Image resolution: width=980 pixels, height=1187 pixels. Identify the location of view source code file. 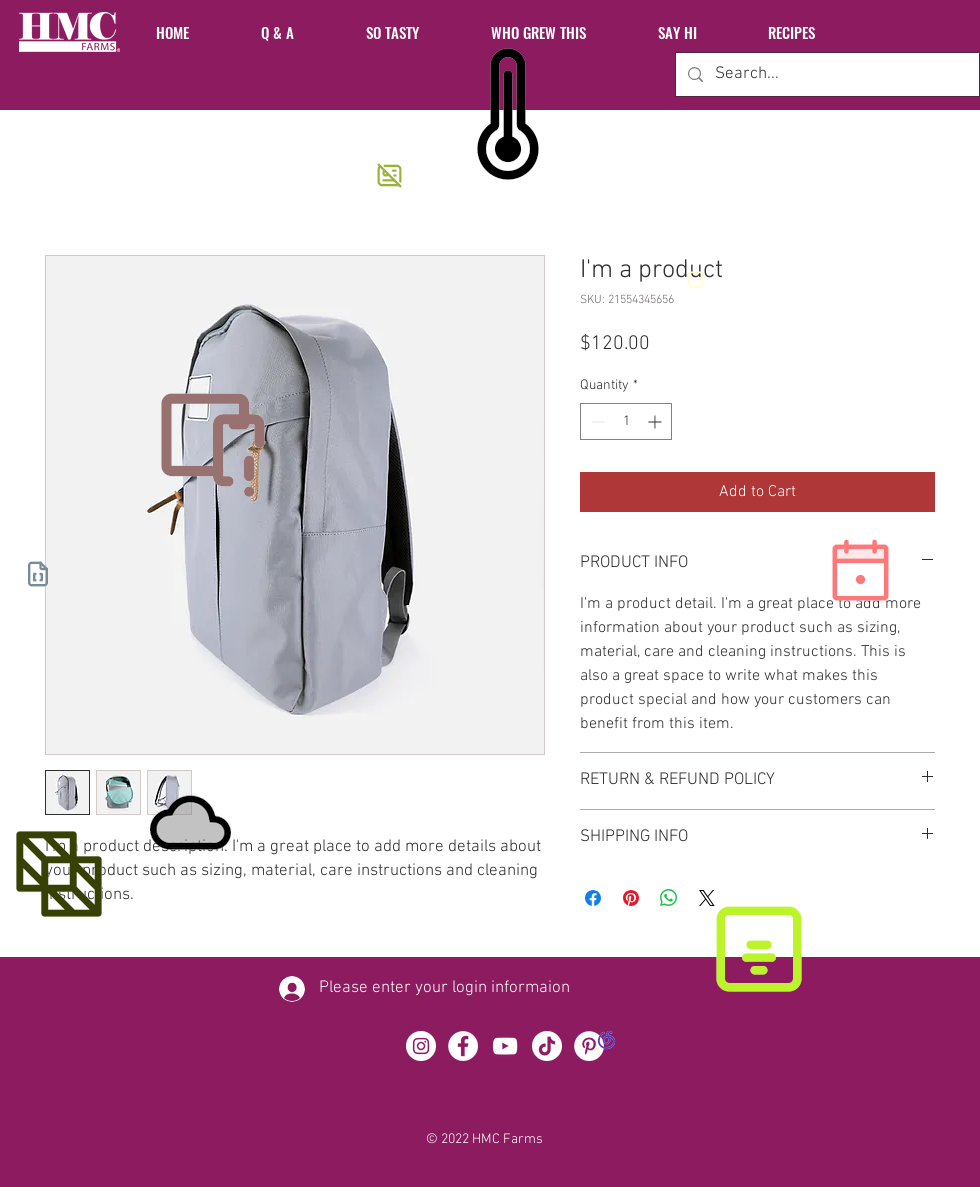
(38, 574).